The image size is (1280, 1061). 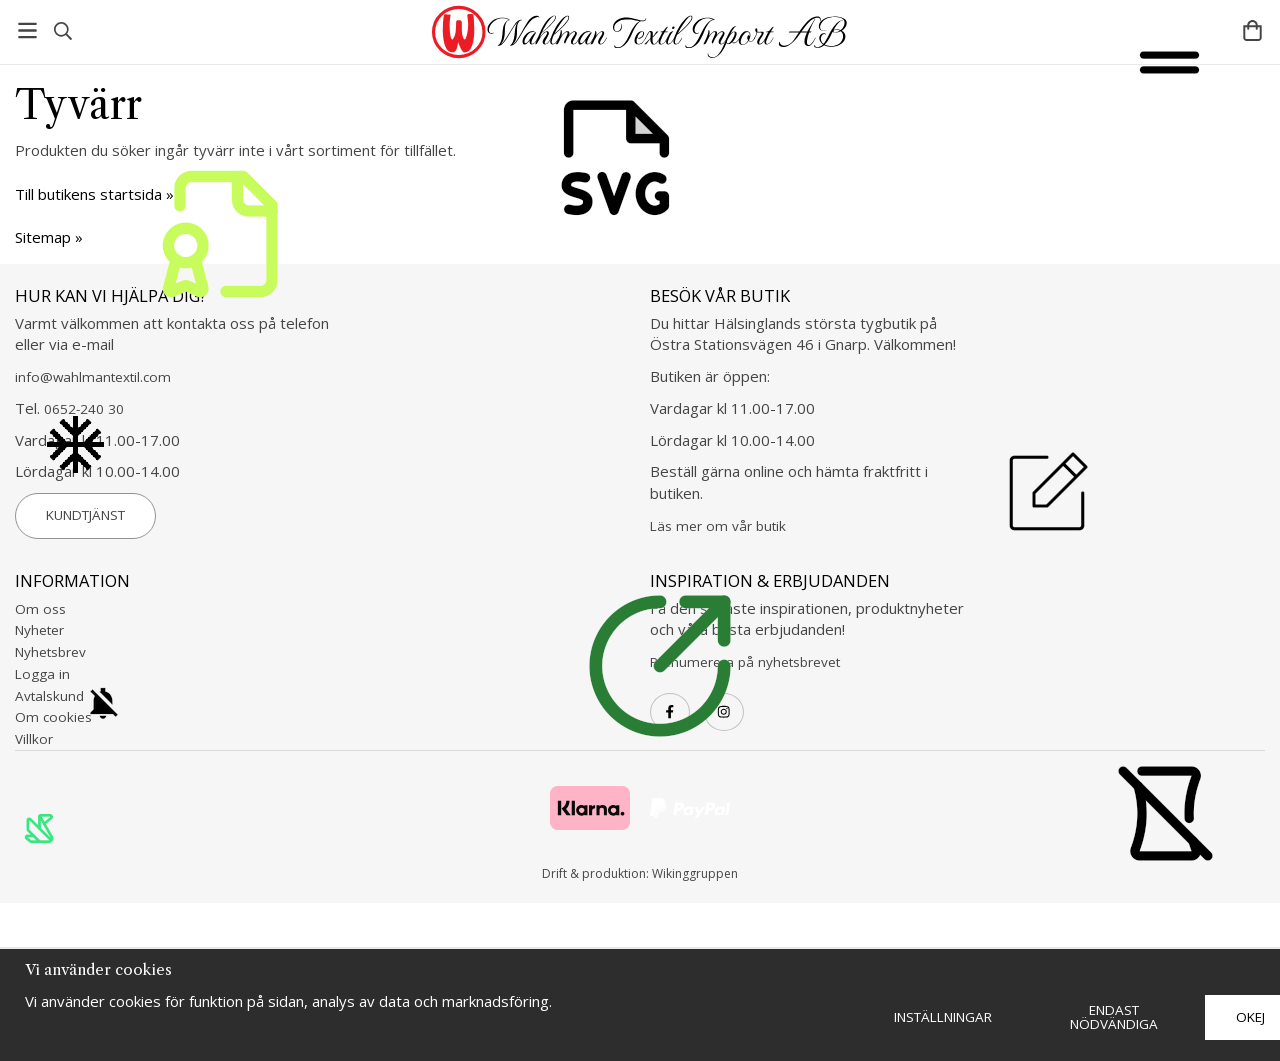 What do you see at coordinates (1047, 493) in the screenshot?
I see `create a new note` at bounding box center [1047, 493].